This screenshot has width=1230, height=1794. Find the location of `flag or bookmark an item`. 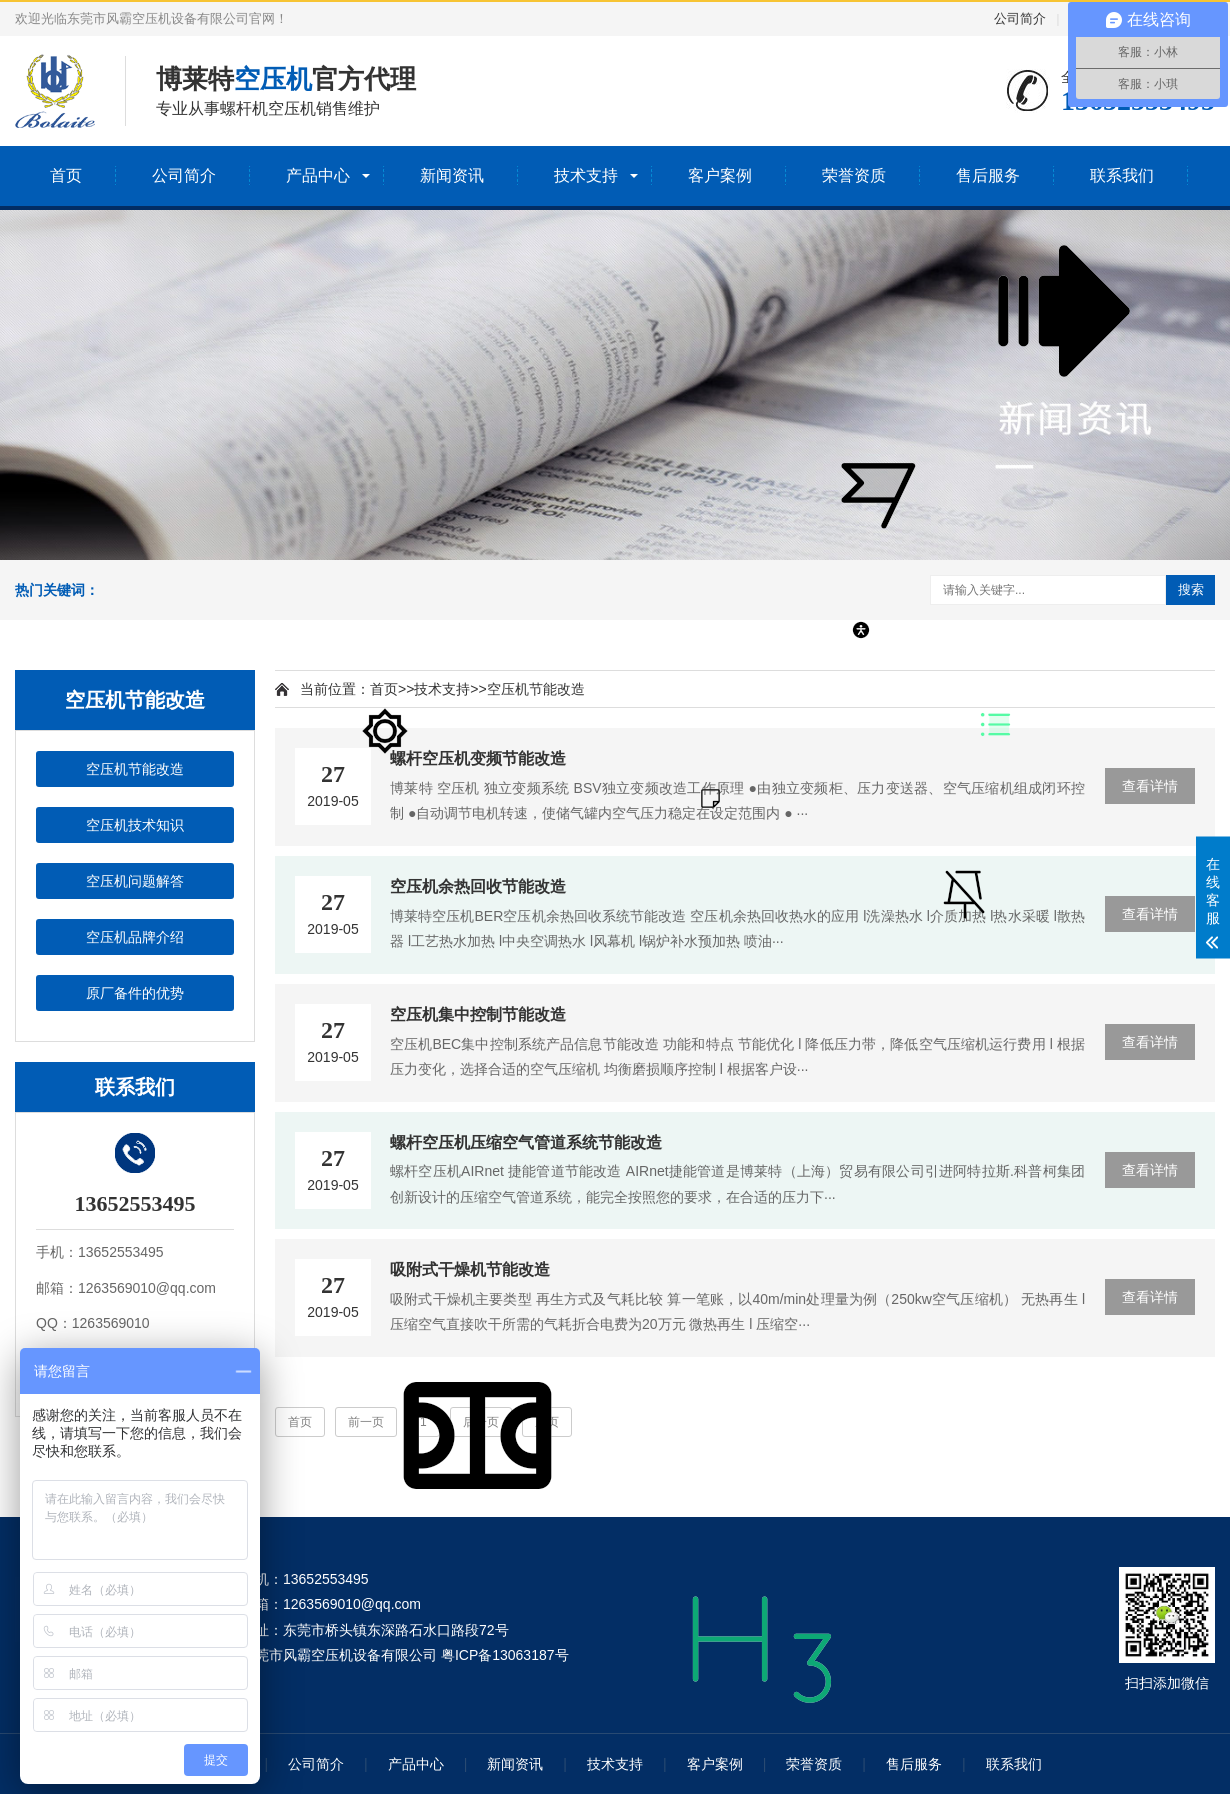

flag or bookmark an item is located at coordinates (875, 491).